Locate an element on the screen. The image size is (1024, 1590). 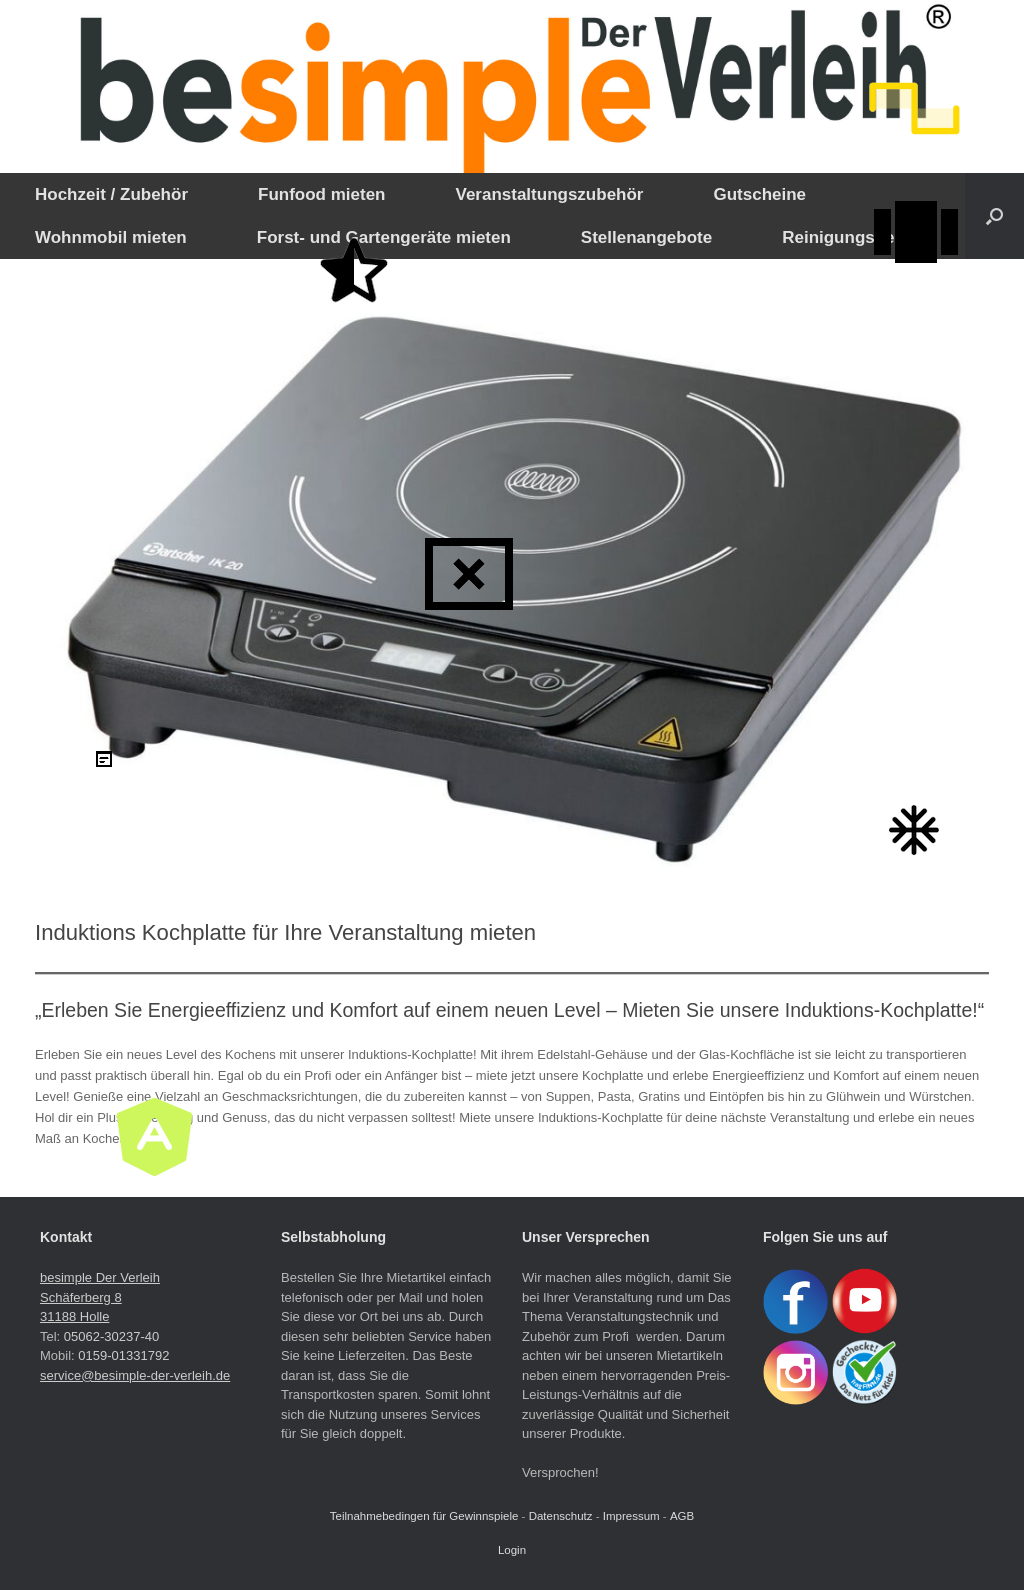
toggle square wave audio signal is located at coordinates (914, 108).